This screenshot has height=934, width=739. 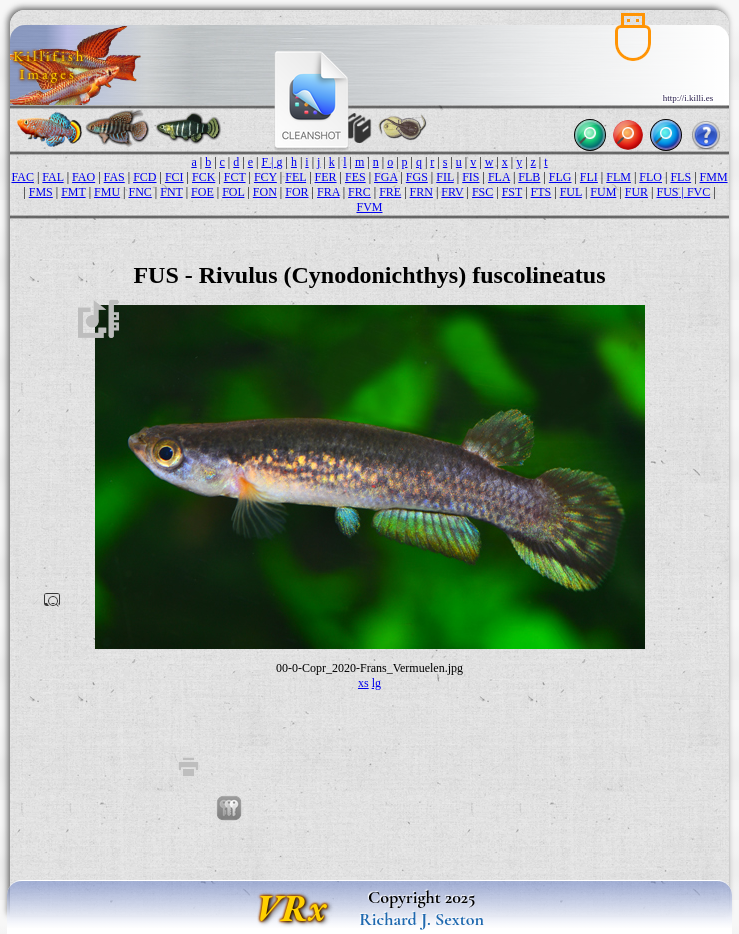 What do you see at coordinates (98, 317) in the screenshot?
I see `audio device or sound card settings` at bounding box center [98, 317].